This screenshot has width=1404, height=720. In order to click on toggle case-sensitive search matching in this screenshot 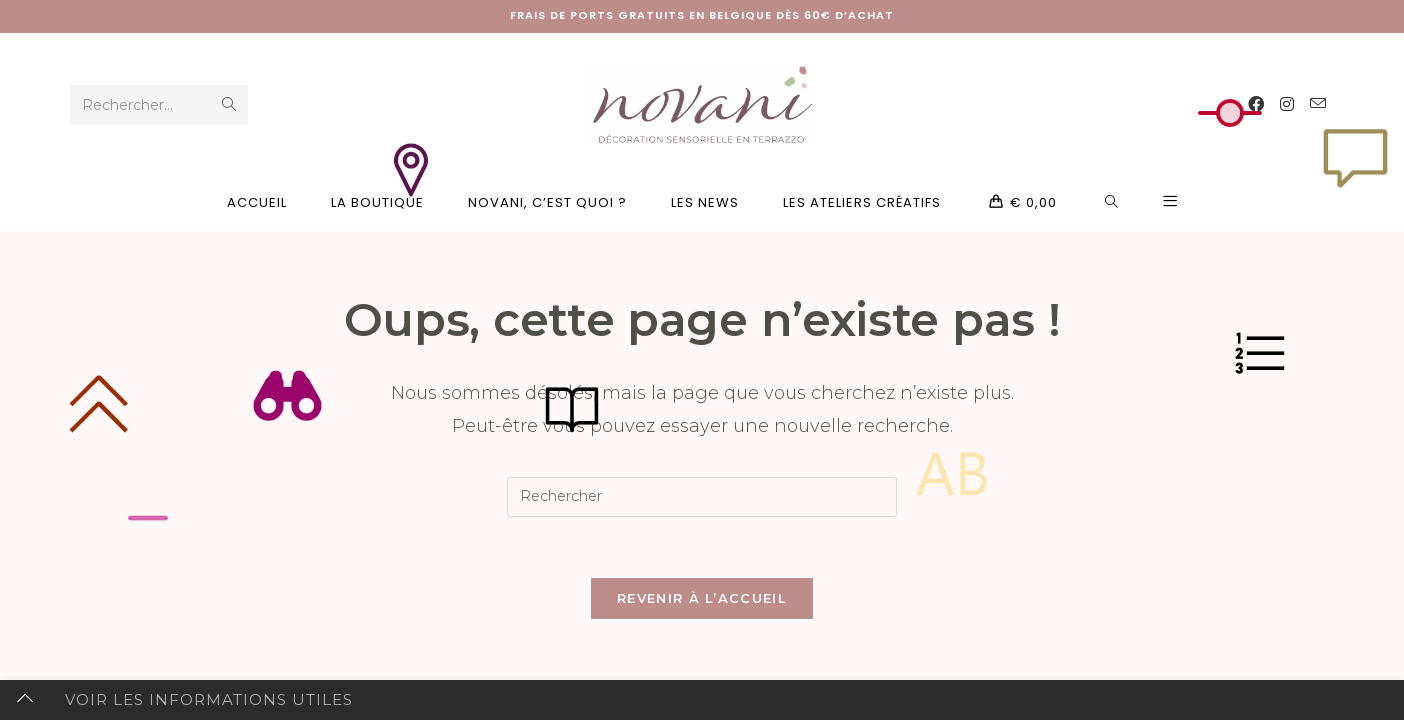, I will do `click(951, 478)`.